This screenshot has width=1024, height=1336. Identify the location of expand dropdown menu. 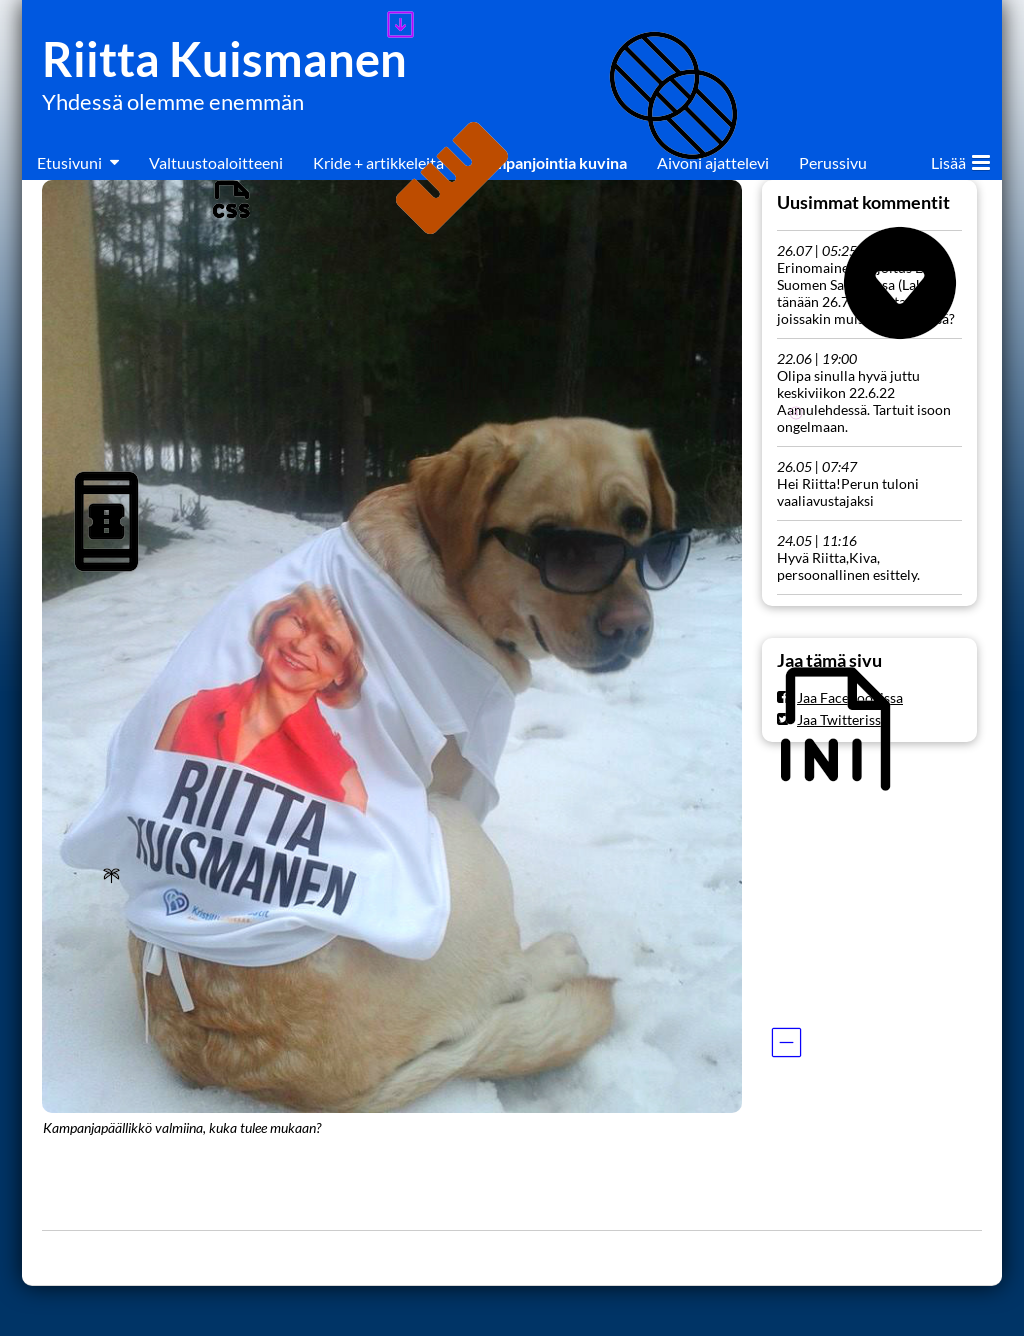
(900, 283).